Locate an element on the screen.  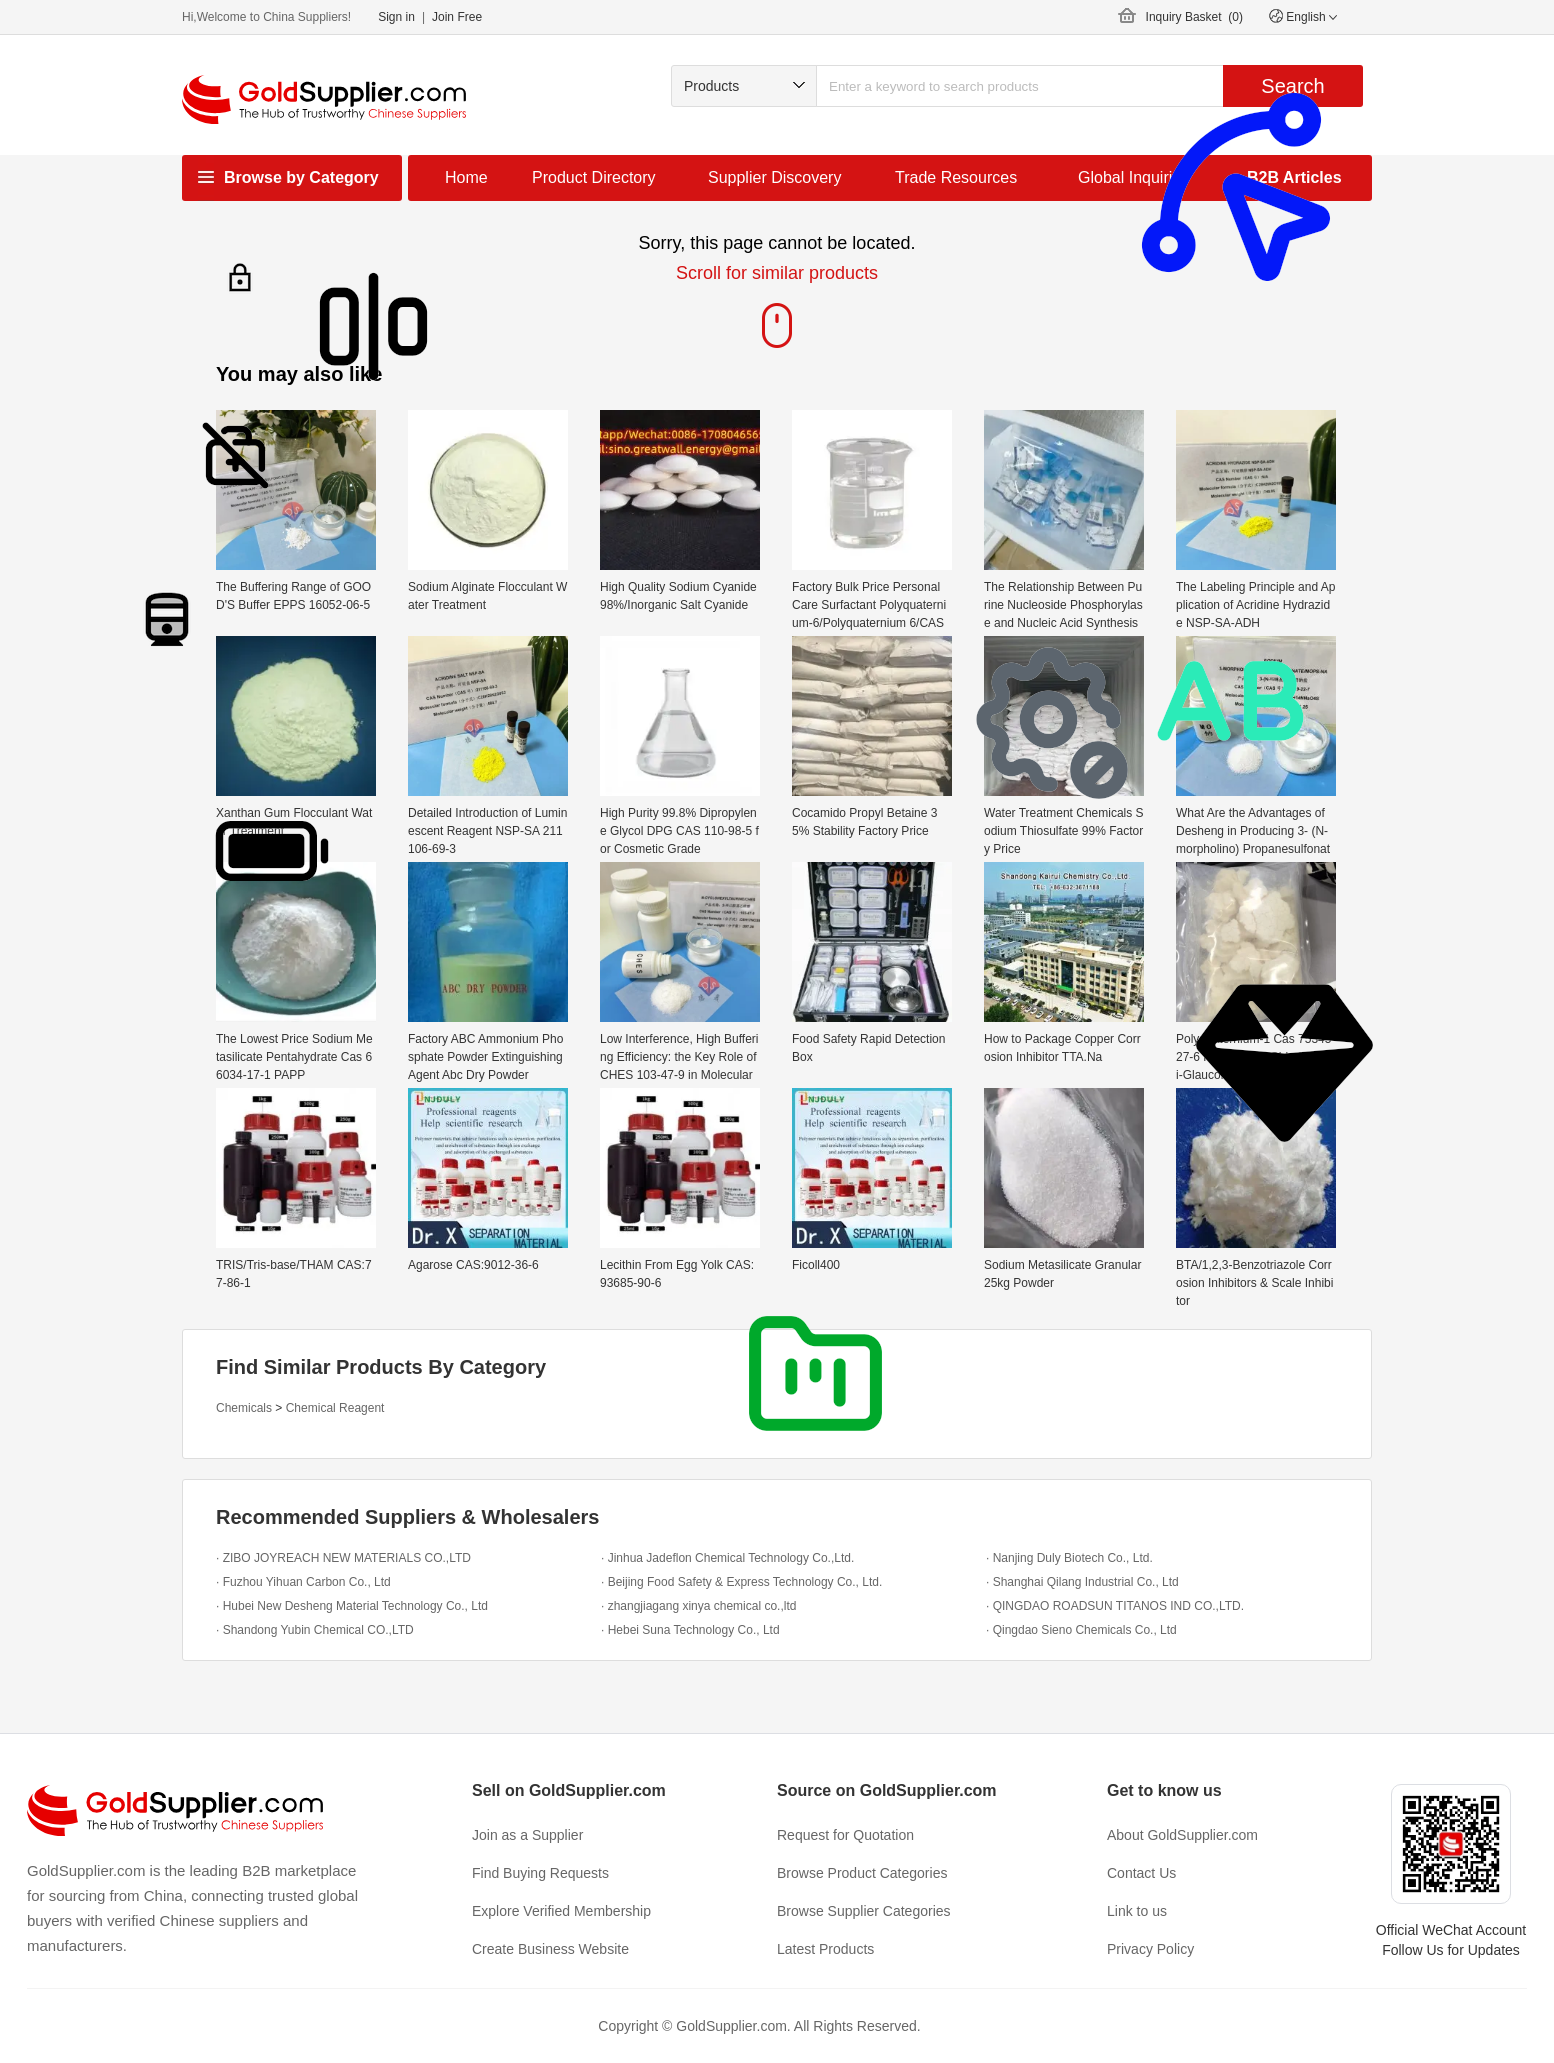
get directions to a railway or train station is located at coordinates (167, 622).